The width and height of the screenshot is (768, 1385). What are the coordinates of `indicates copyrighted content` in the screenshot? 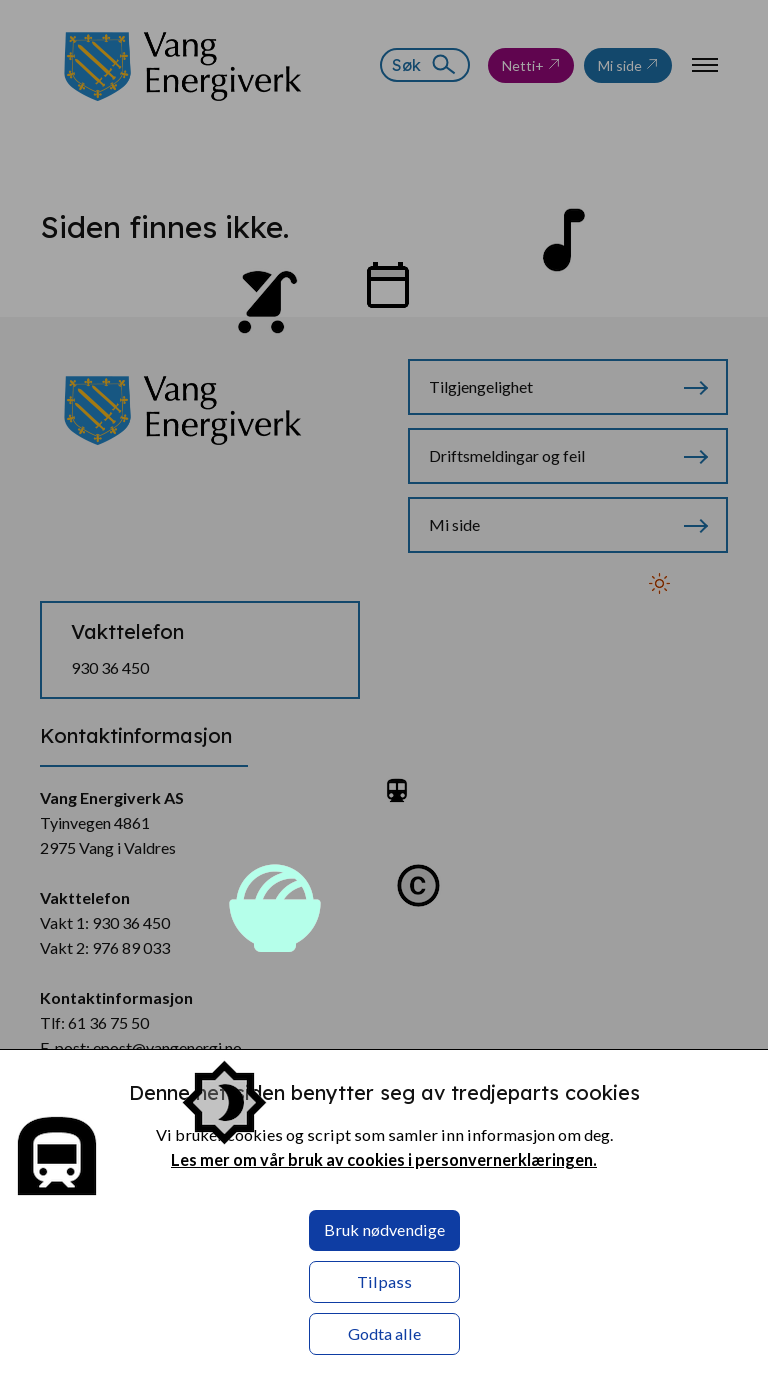 It's located at (418, 885).